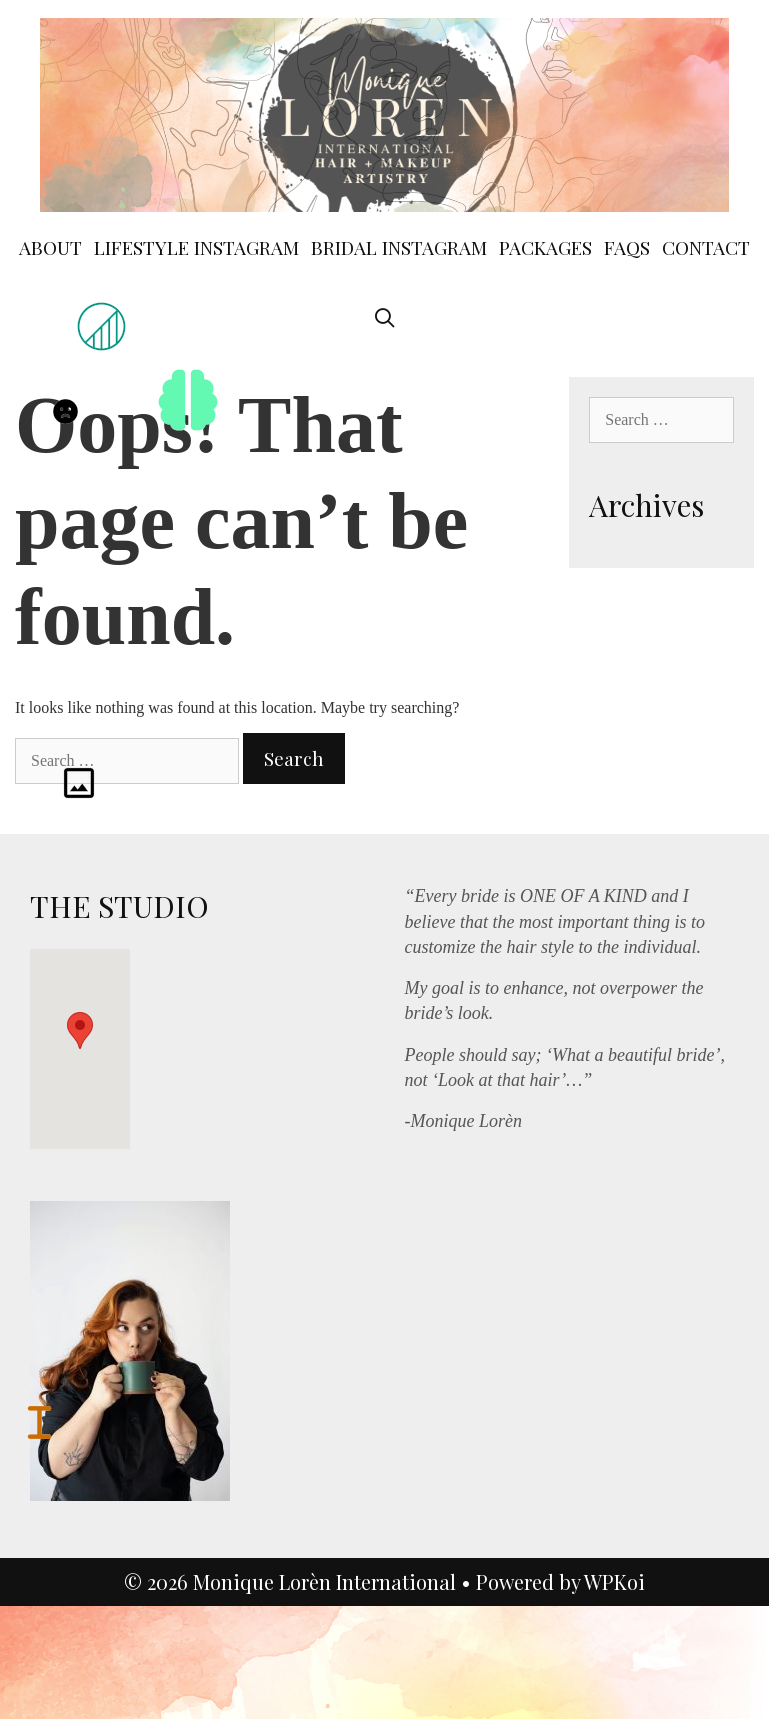  Describe the element at coordinates (79, 783) in the screenshot. I see `view original image without cropping` at that location.